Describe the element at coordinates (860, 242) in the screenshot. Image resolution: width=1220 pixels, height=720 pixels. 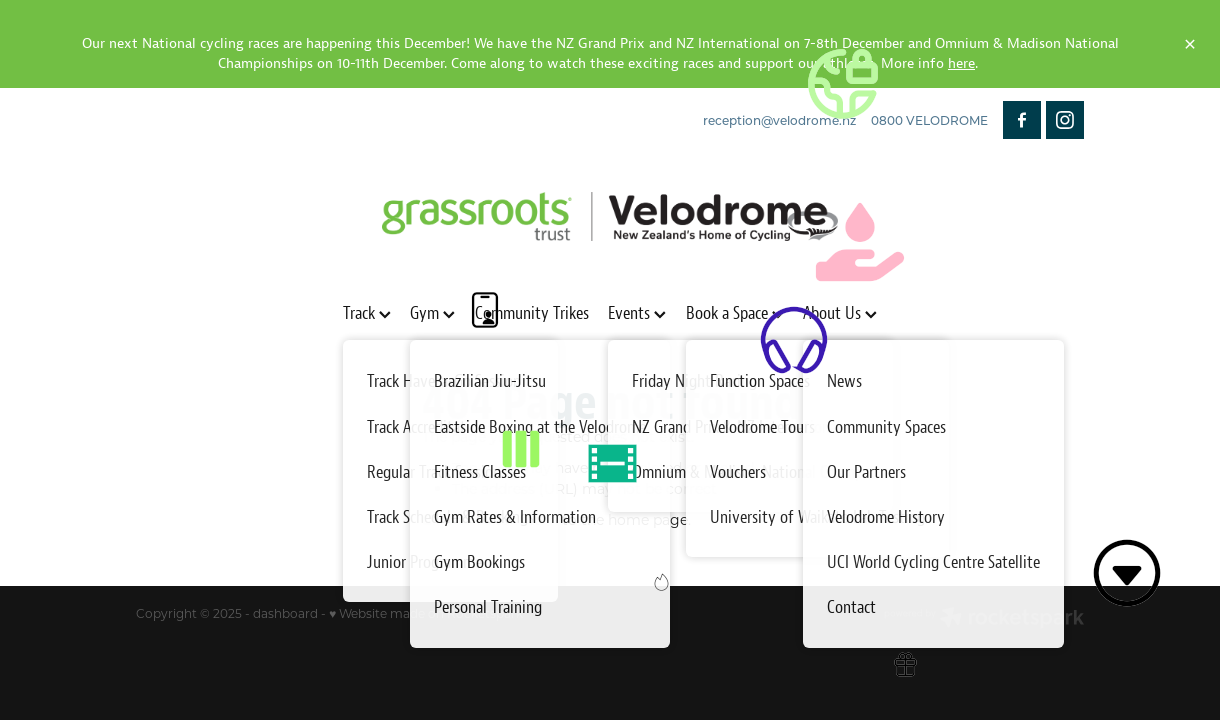
I see `access water conservation settings` at that location.